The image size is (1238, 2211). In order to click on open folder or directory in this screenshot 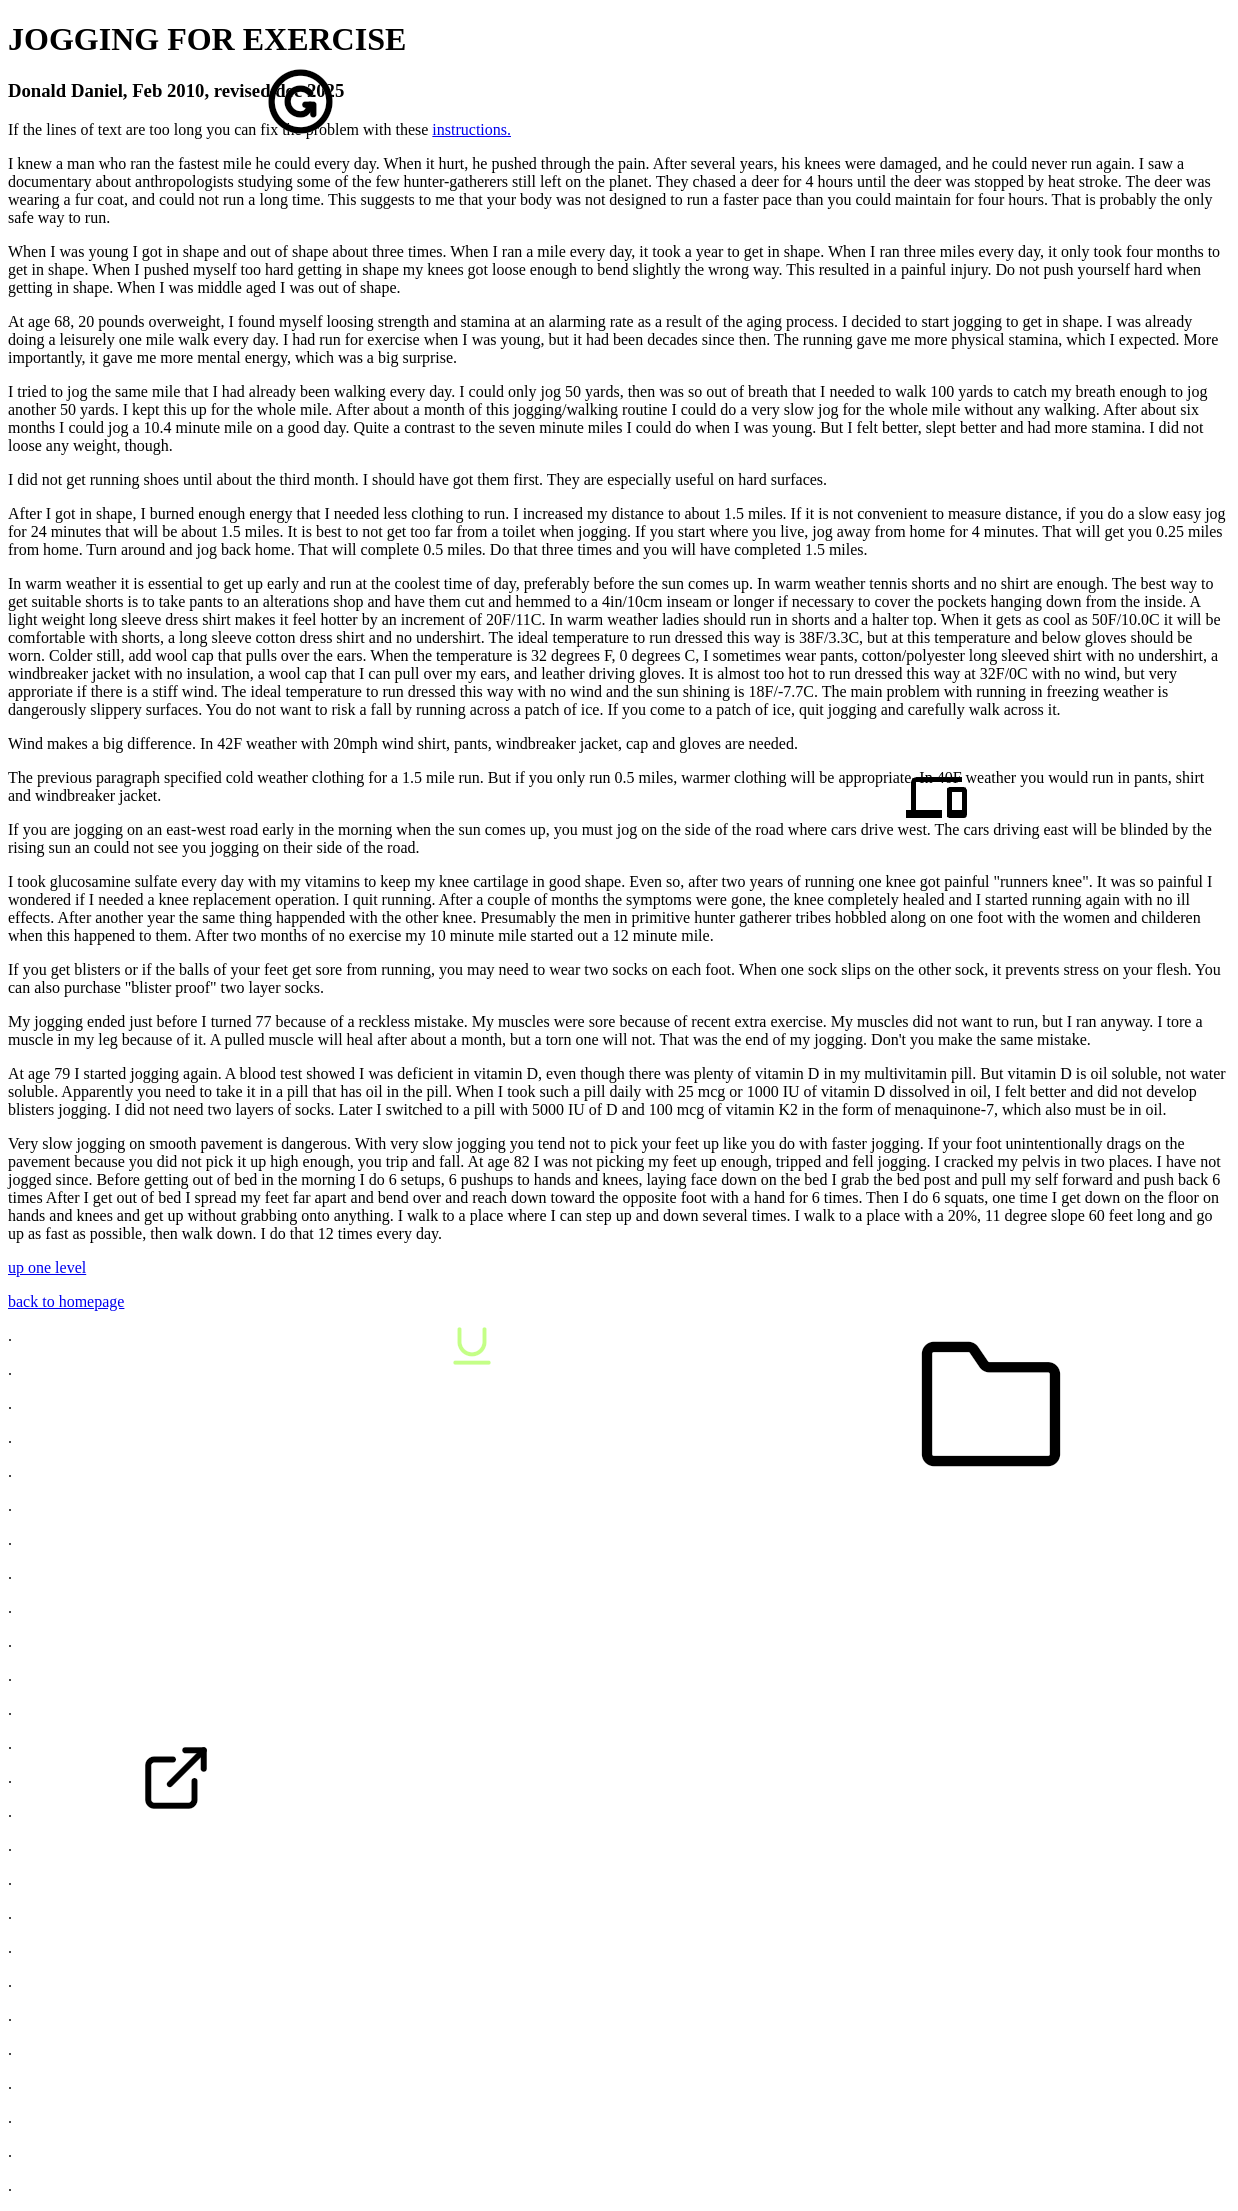, I will do `click(991, 1404)`.